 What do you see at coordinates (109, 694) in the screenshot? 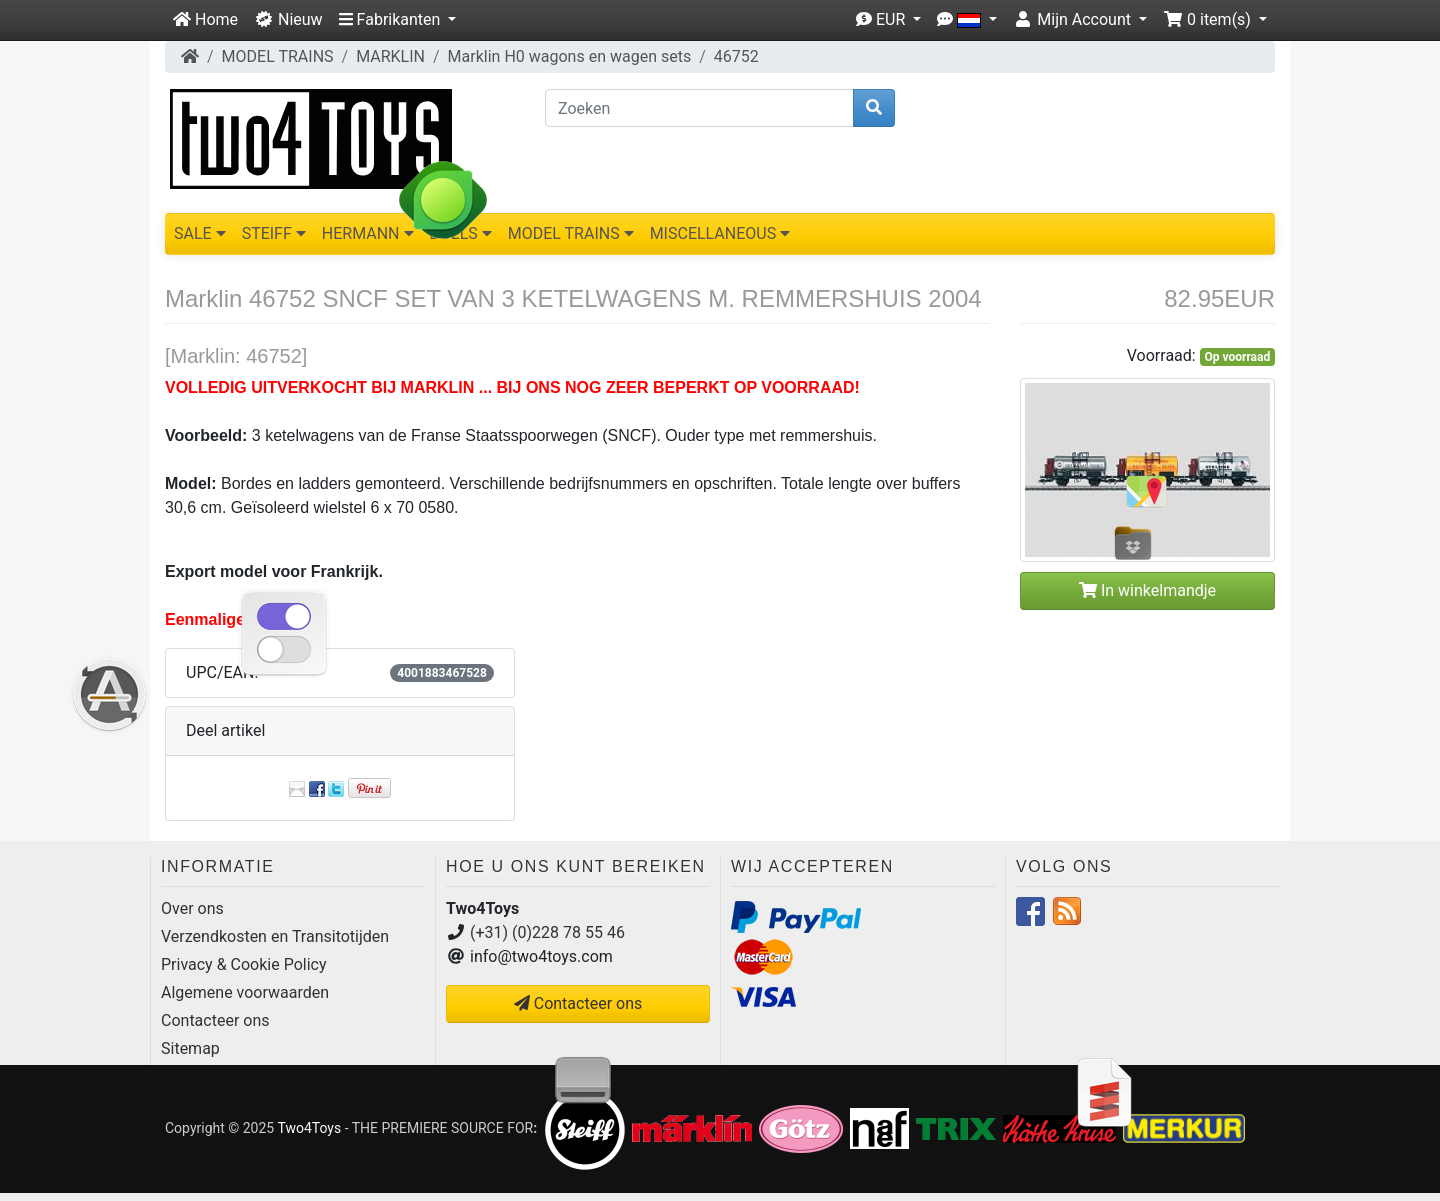
I see `check for and install system software updates` at bounding box center [109, 694].